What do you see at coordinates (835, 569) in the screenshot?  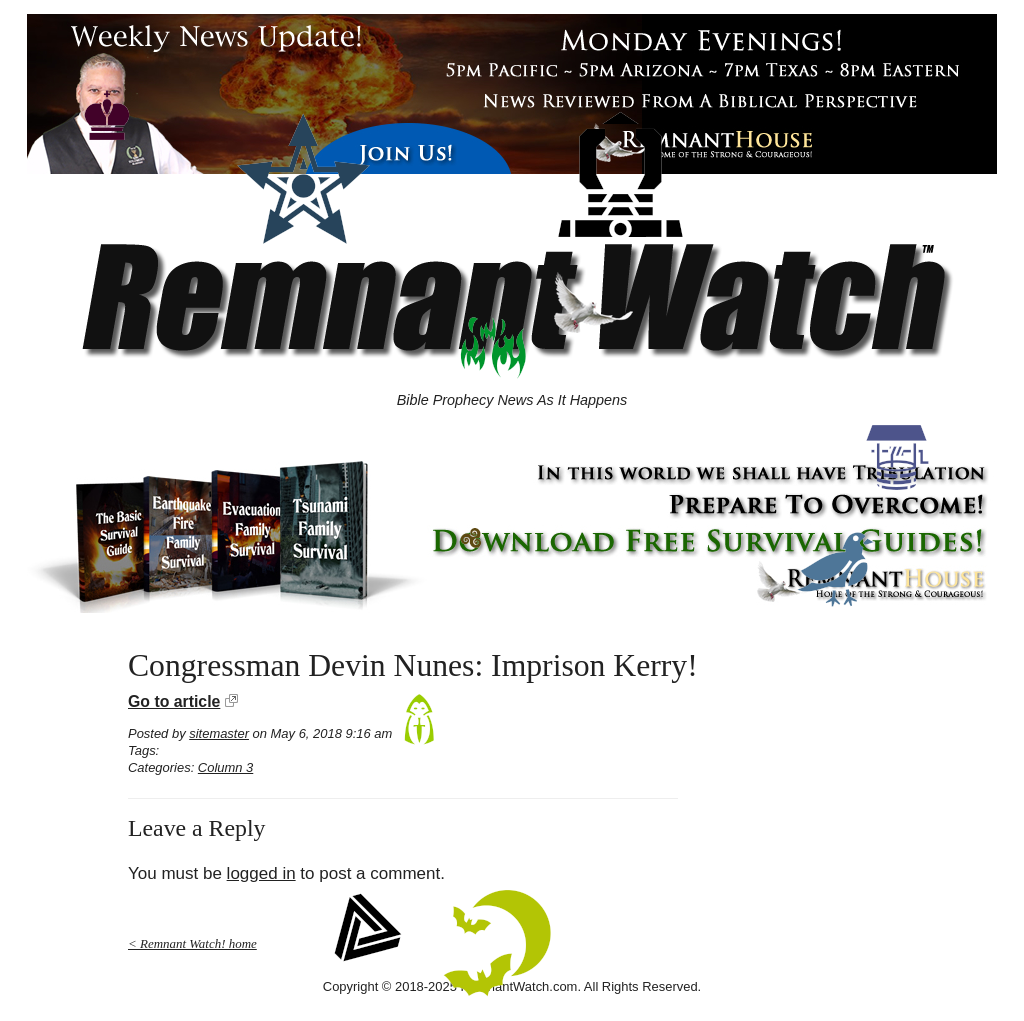 I see `decorative bird illustration for nature-themed game` at bounding box center [835, 569].